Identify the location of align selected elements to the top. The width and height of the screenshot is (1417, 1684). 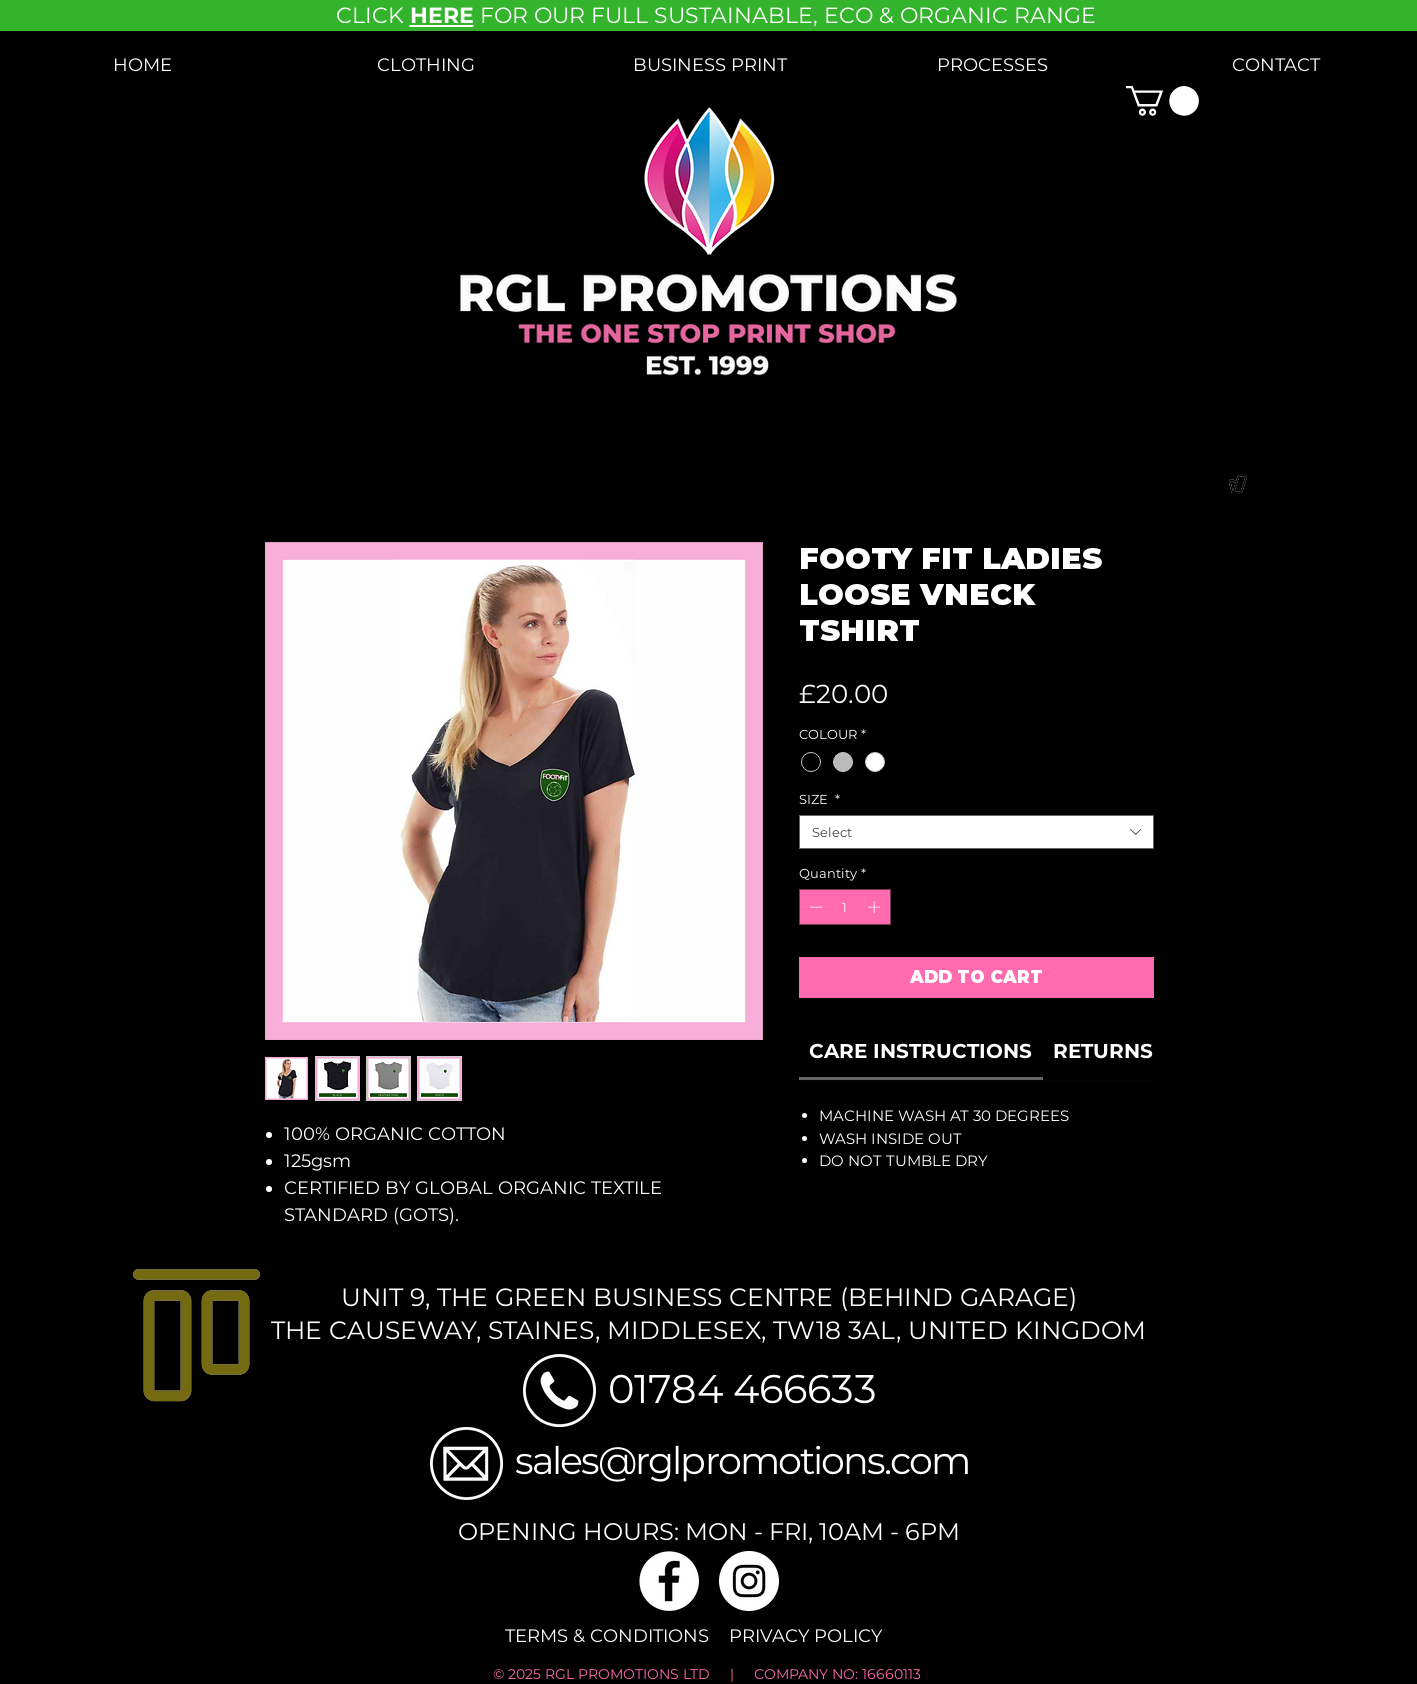
(196, 1332).